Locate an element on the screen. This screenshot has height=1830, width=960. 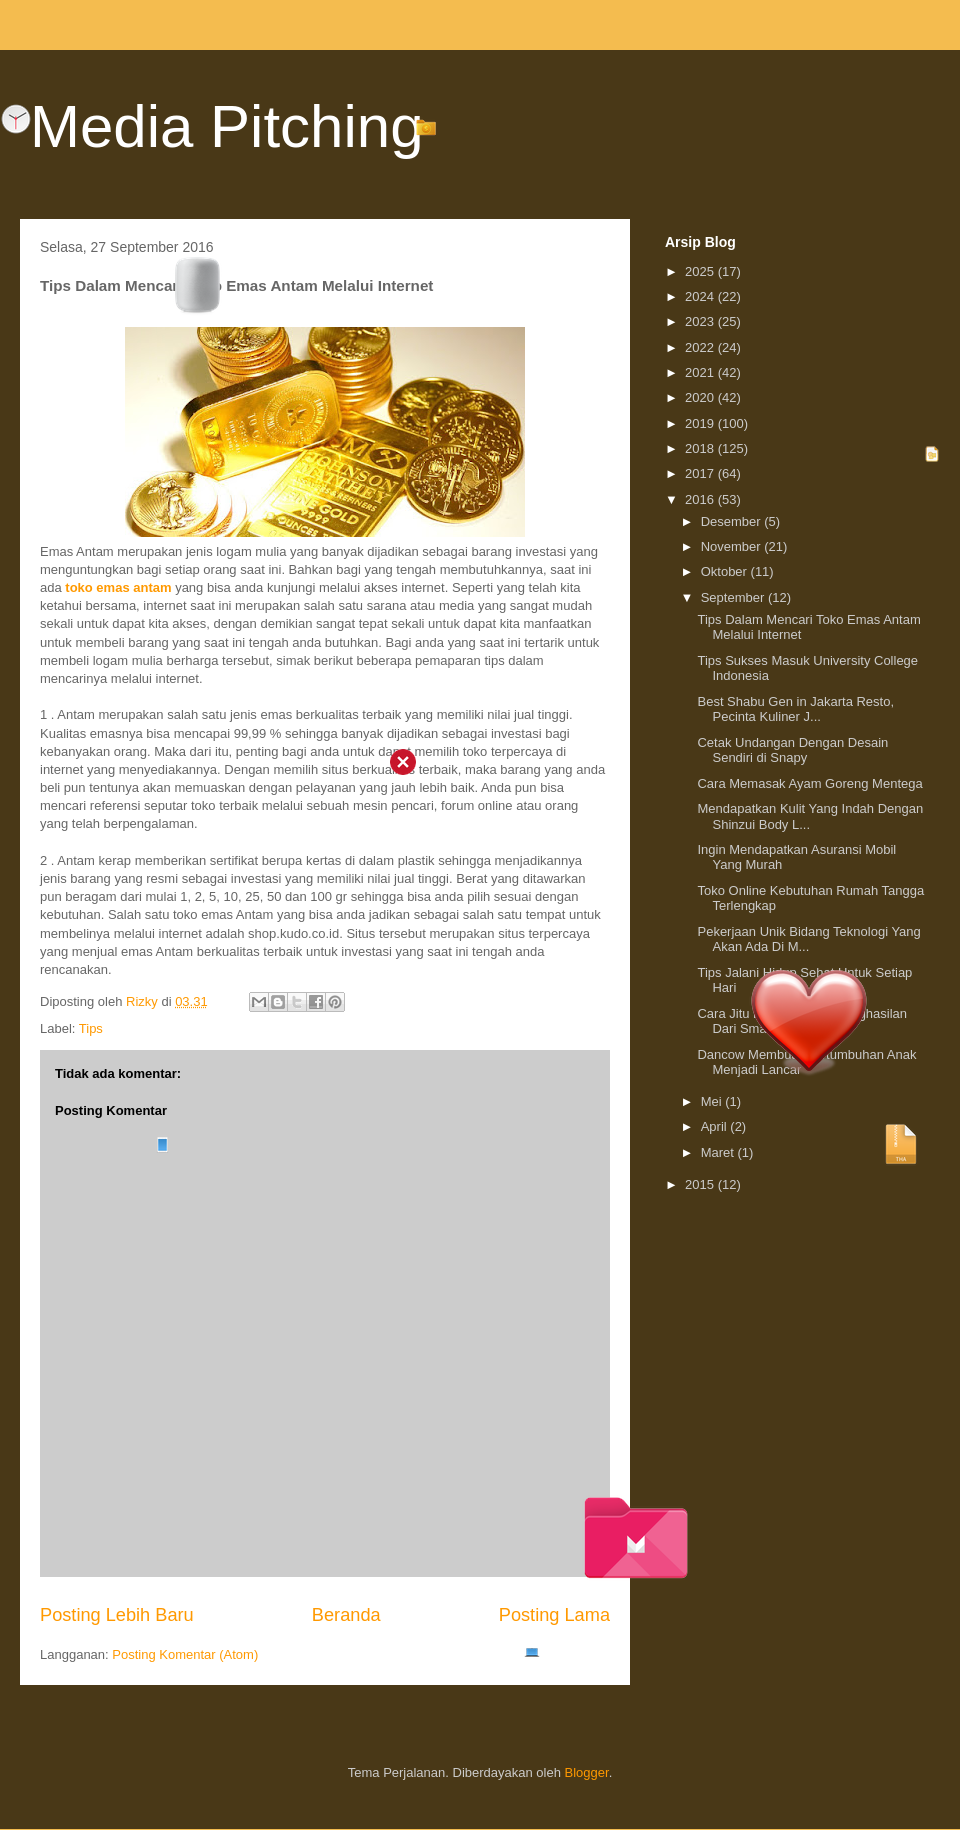
access your favorites or bookmarked items is located at coordinates (809, 1014).